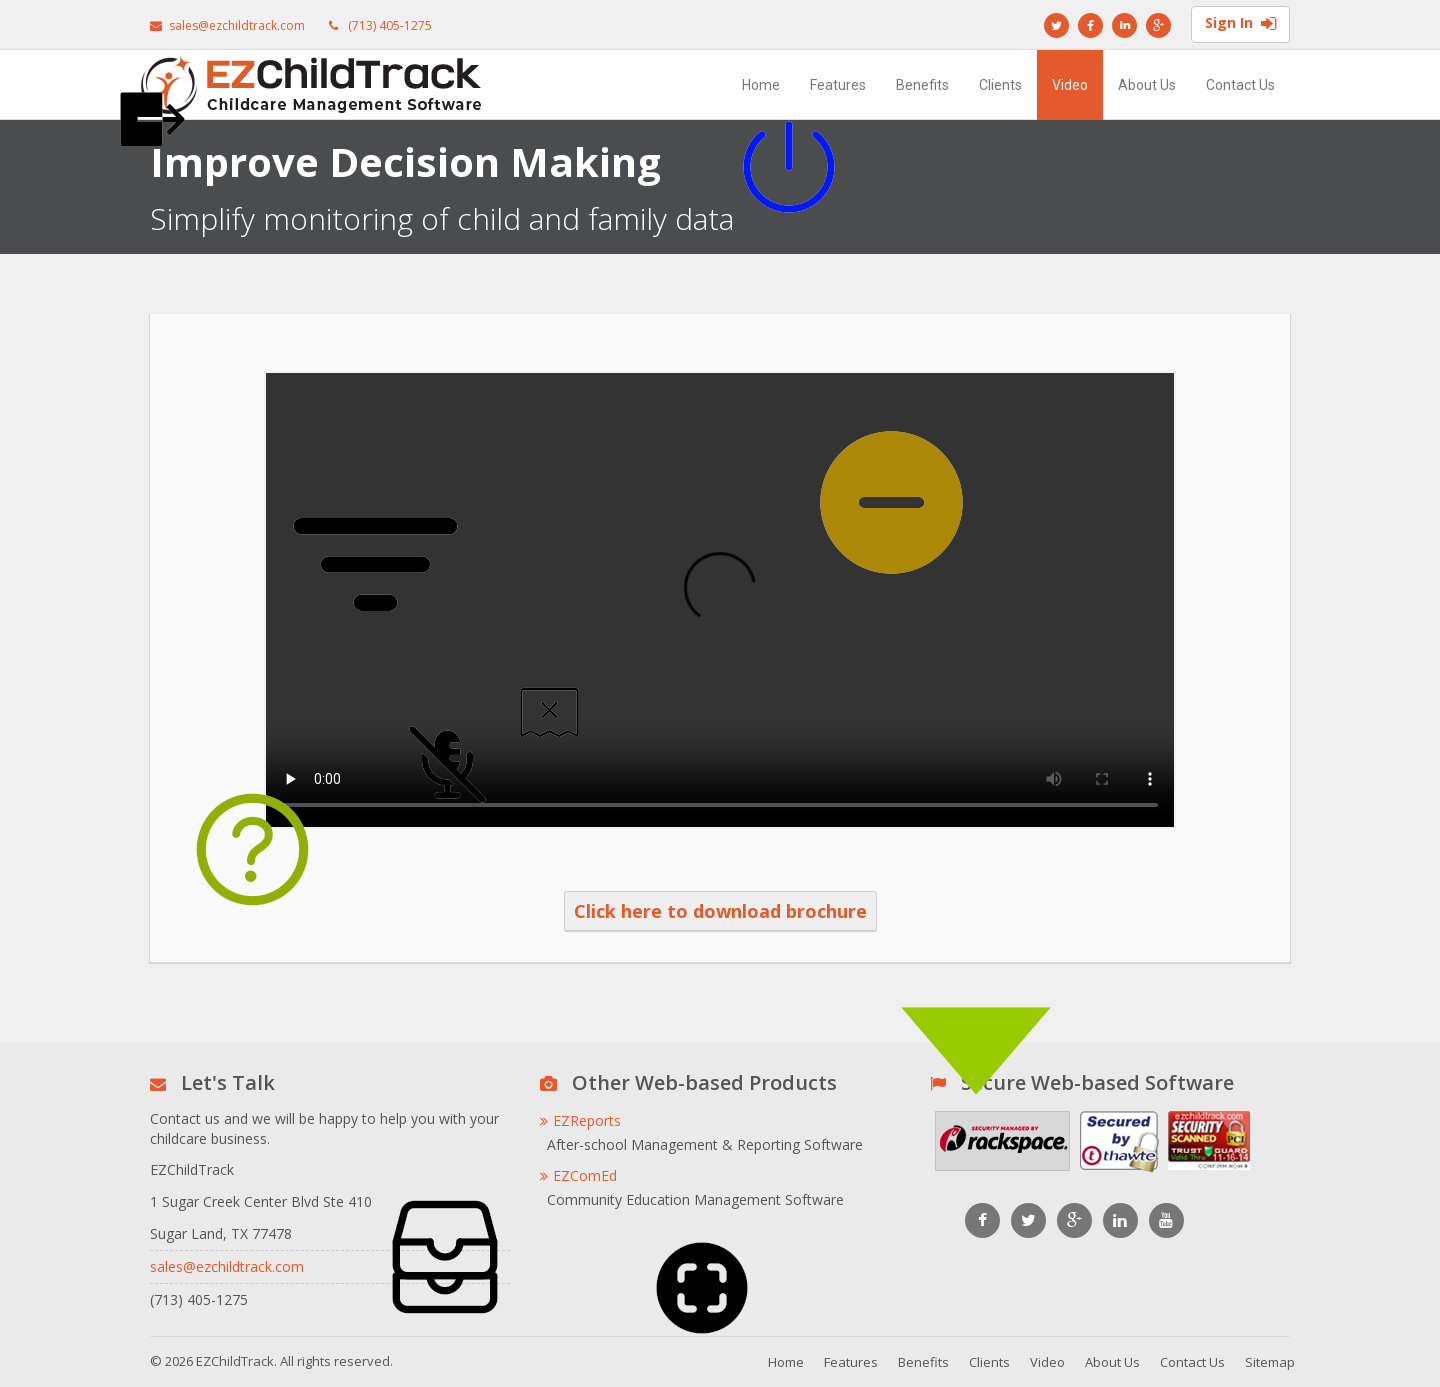 The width and height of the screenshot is (1440, 1387). I want to click on turn off or shut down the device, so click(789, 167).